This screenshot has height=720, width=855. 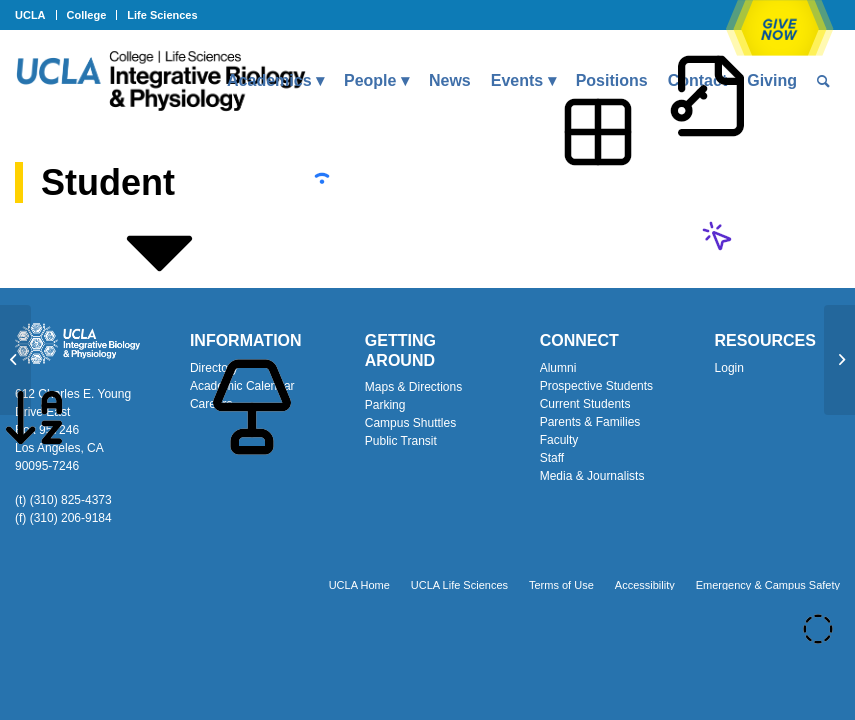 I want to click on toggle desk lamp or lighting, so click(x=252, y=407).